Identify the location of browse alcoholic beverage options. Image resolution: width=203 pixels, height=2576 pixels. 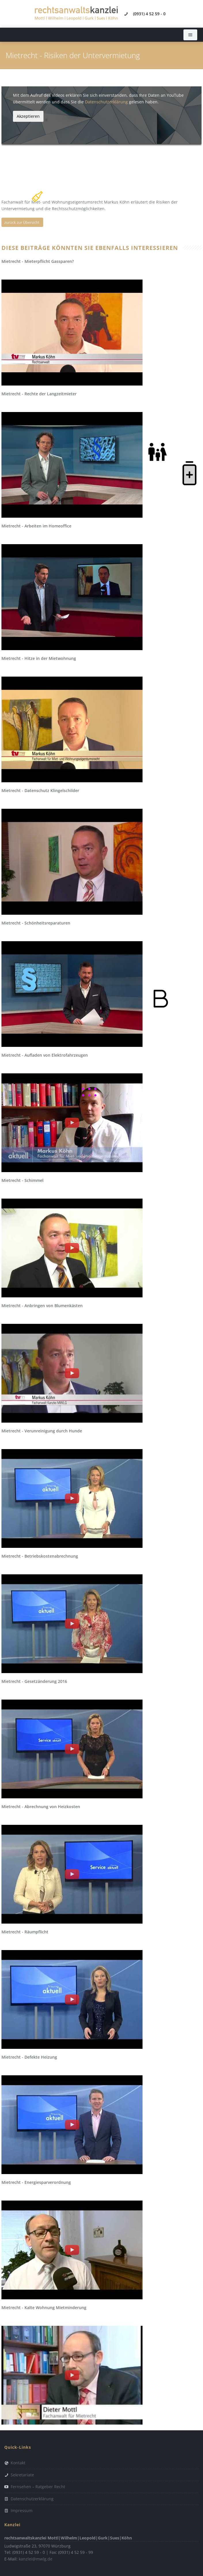
(37, 197).